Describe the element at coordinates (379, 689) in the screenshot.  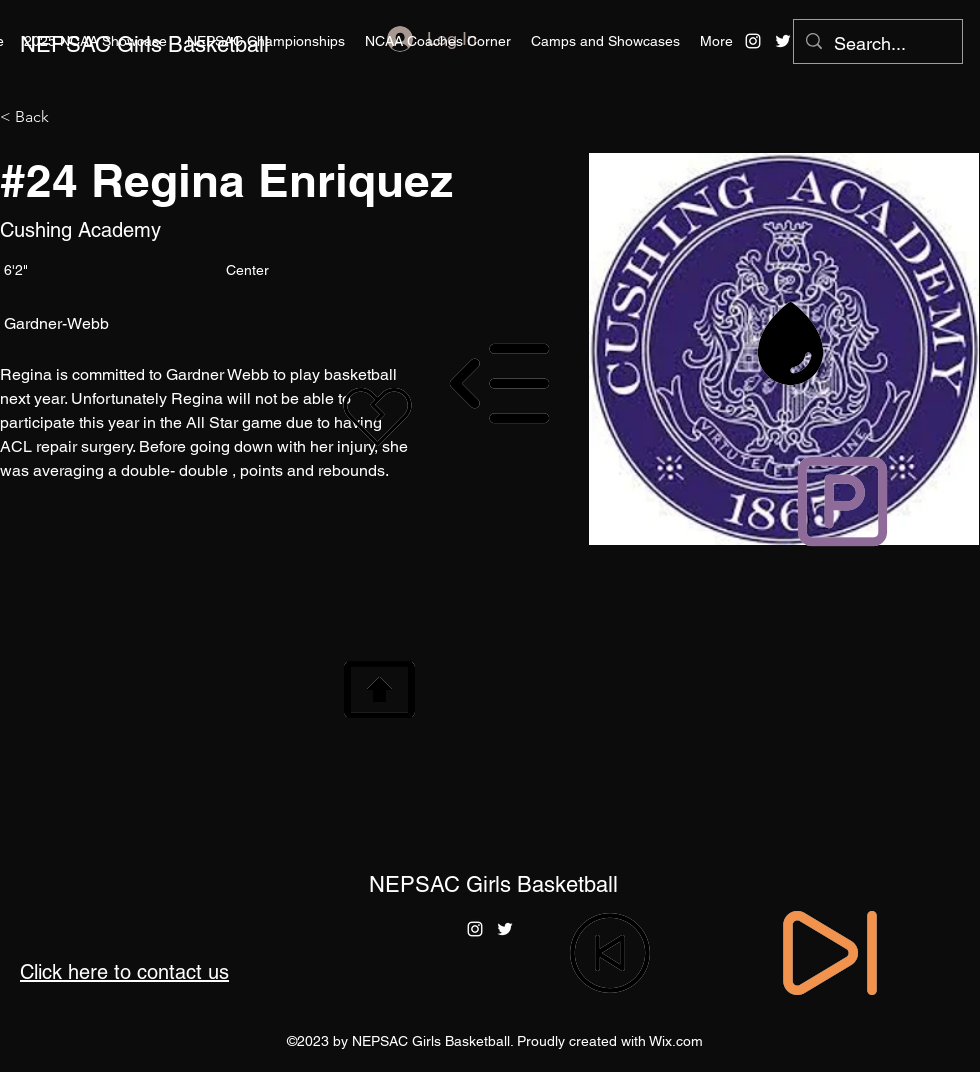
I see `present to all participants` at that location.